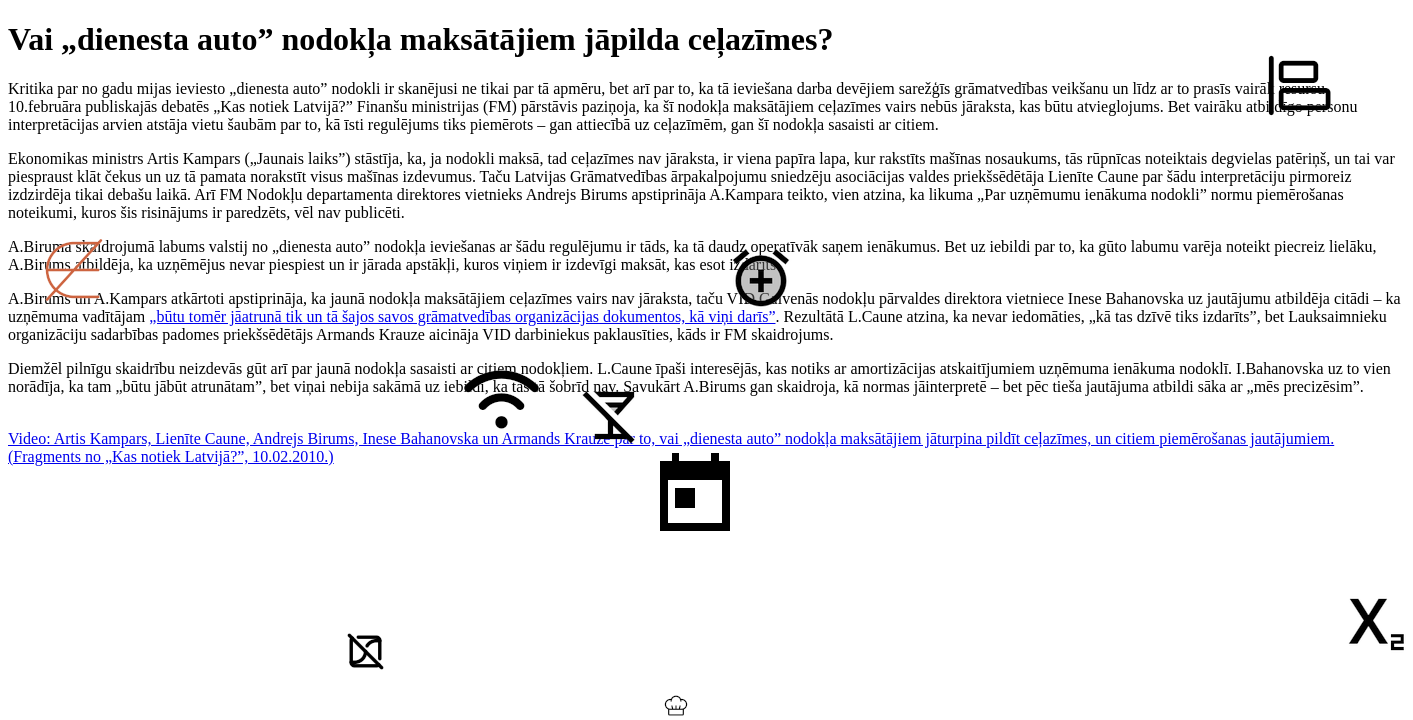 This screenshot has height=720, width=1413. Describe the element at coordinates (676, 706) in the screenshot. I see `browse recipes or cooking content` at that location.